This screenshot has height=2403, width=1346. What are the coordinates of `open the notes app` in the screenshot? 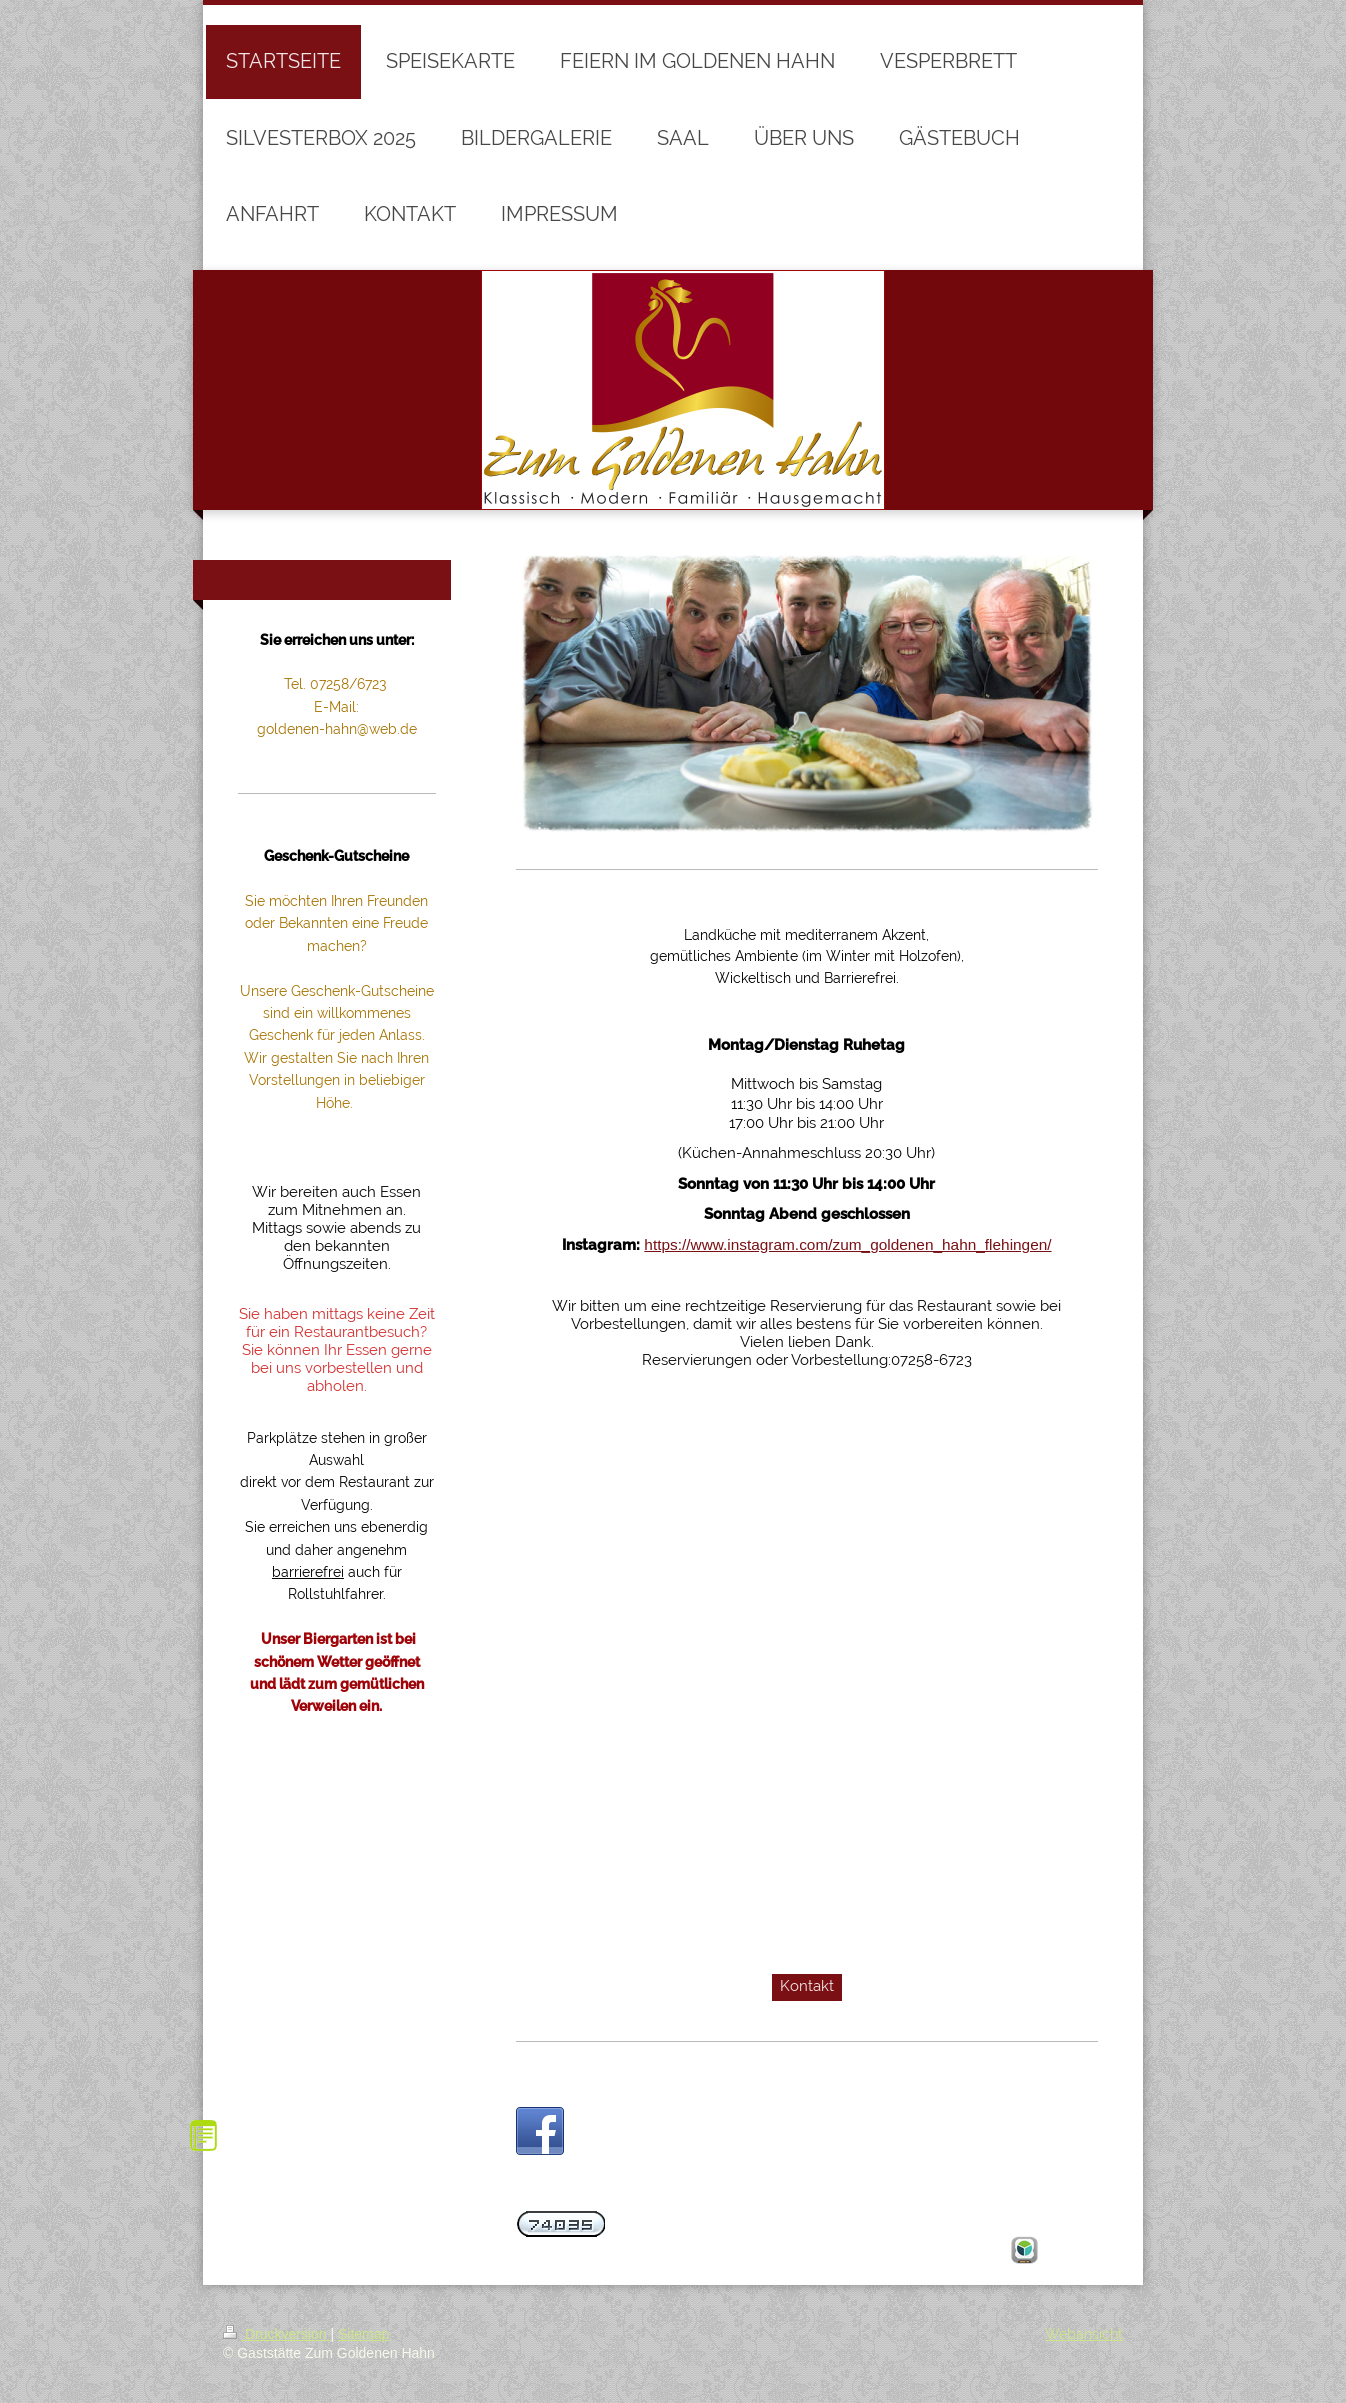 It's located at (204, 2136).